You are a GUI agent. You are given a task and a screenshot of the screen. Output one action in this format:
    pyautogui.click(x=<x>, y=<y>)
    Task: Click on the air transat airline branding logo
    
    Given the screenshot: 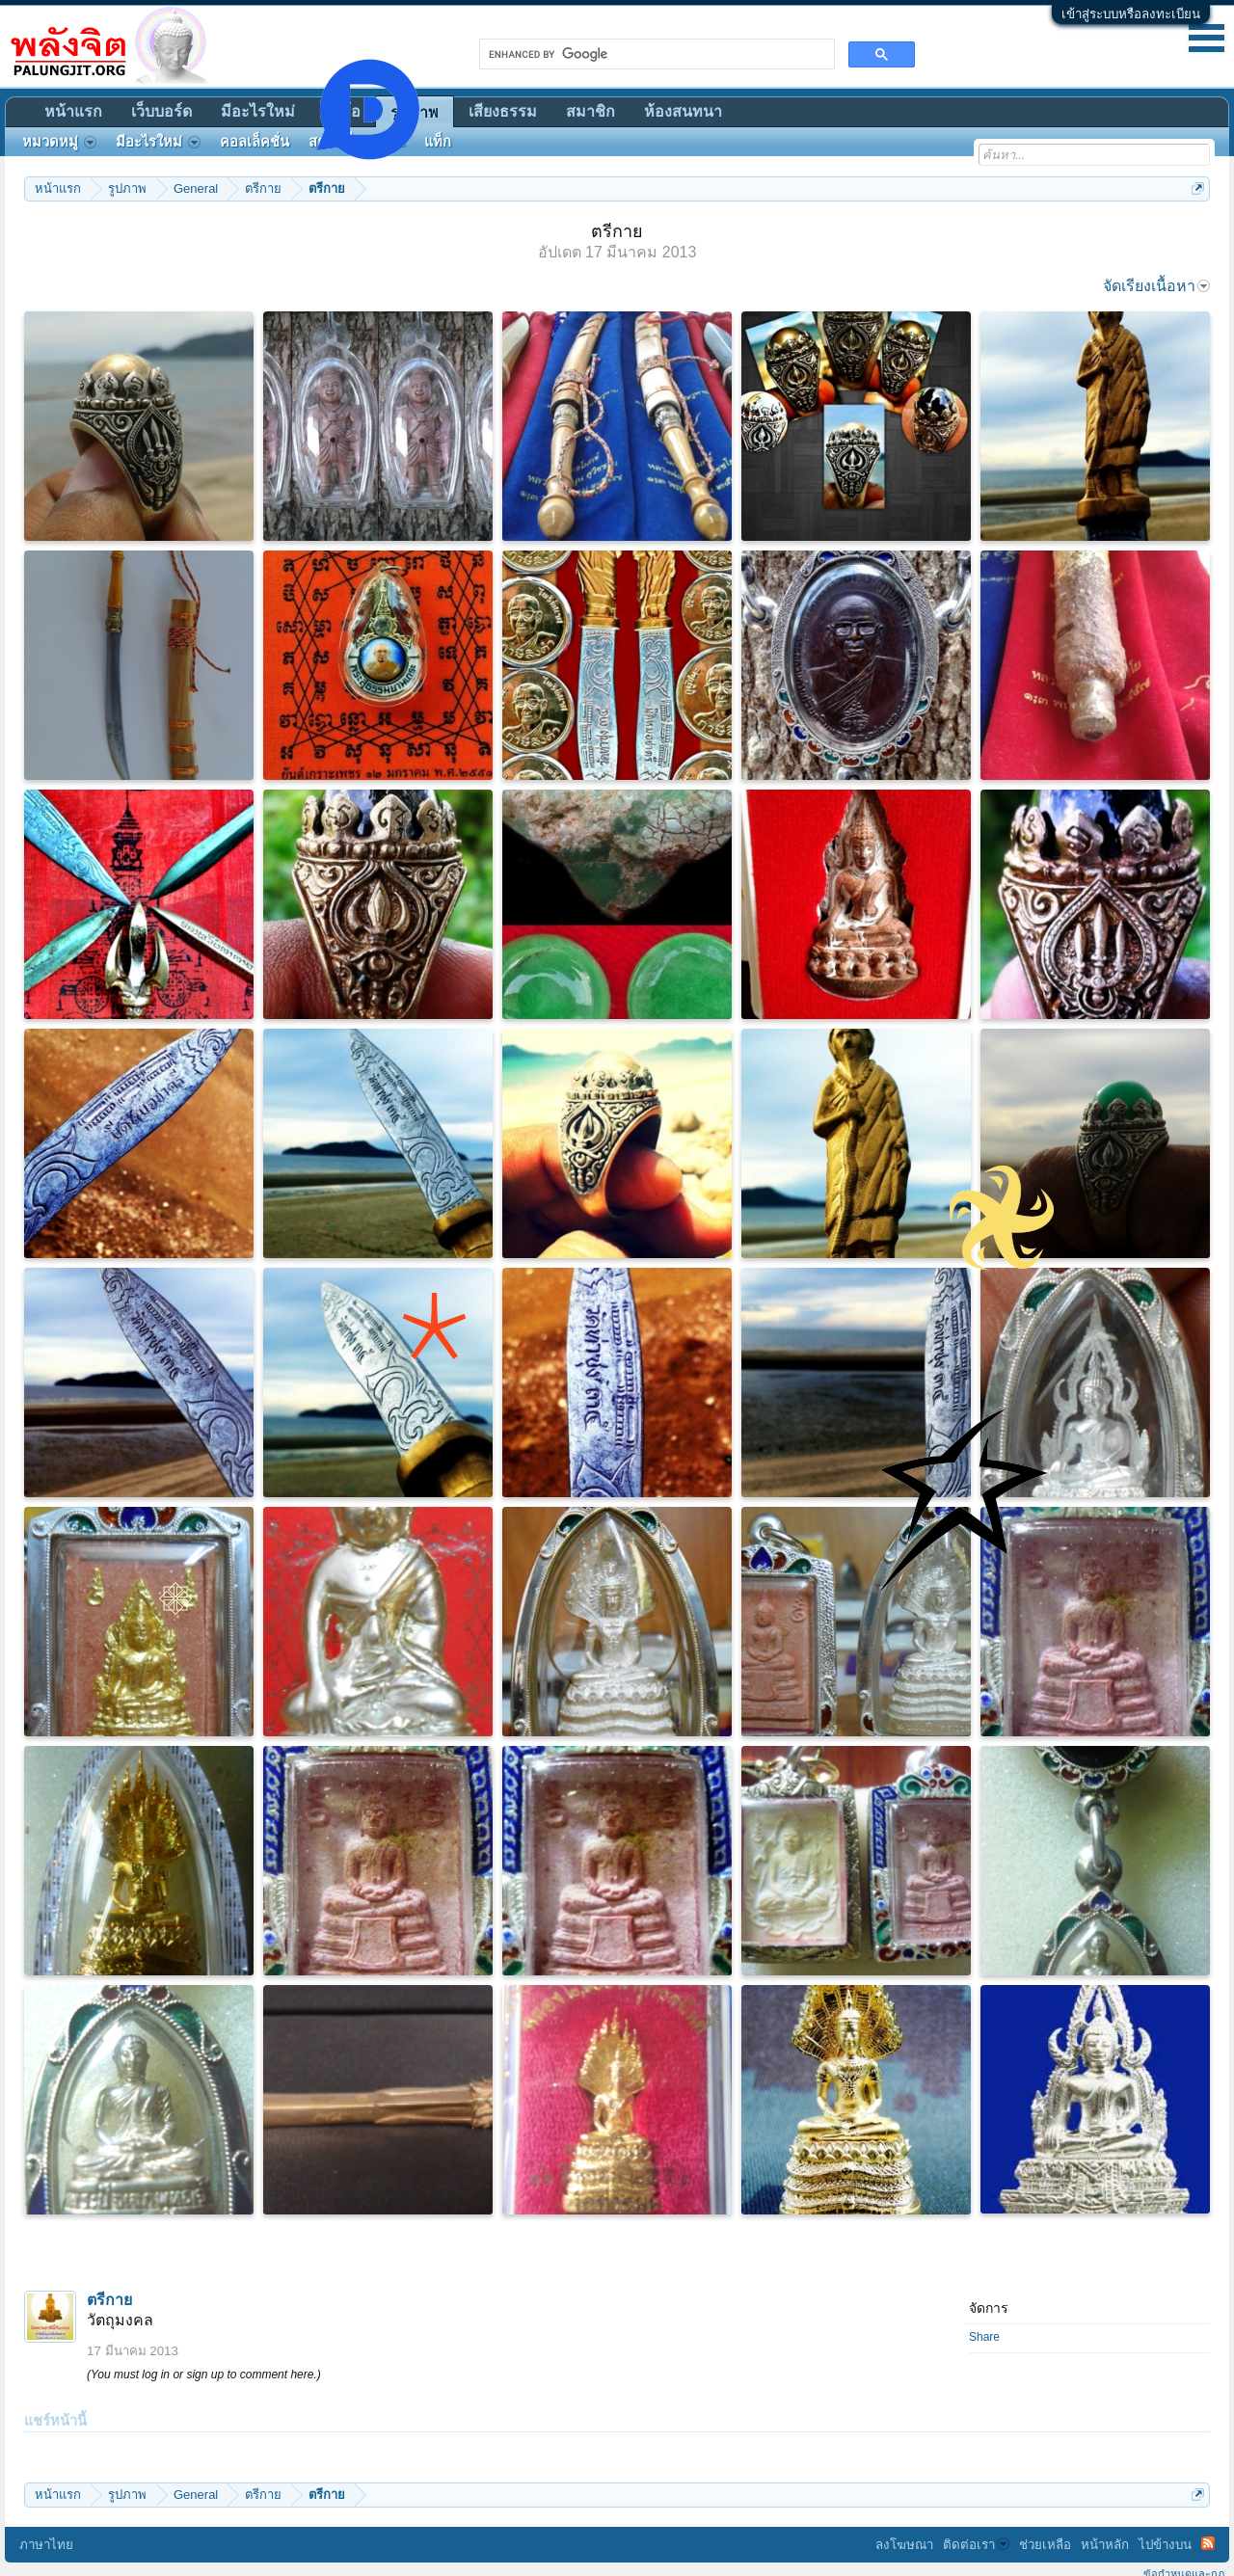 What is the action you would take?
    pyautogui.click(x=963, y=1501)
    